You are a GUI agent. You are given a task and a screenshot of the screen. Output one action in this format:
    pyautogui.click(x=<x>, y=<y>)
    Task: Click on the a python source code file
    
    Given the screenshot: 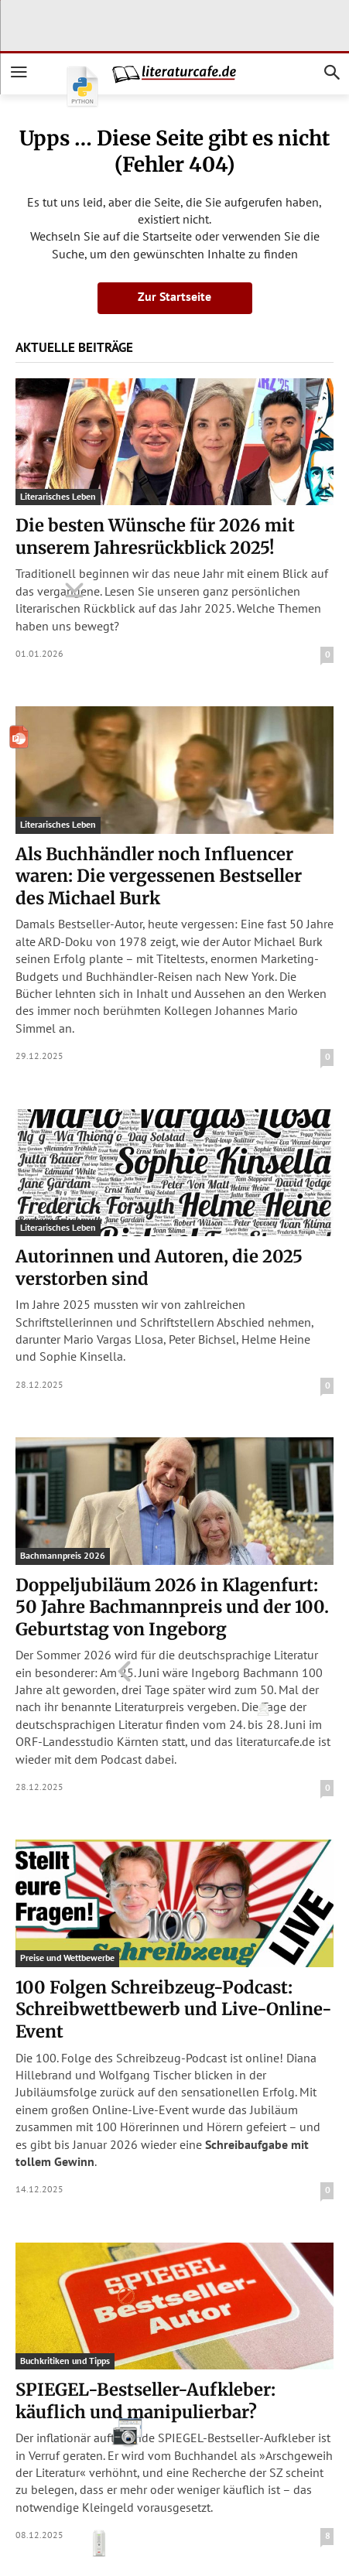 What is the action you would take?
    pyautogui.click(x=82, y=87)
    